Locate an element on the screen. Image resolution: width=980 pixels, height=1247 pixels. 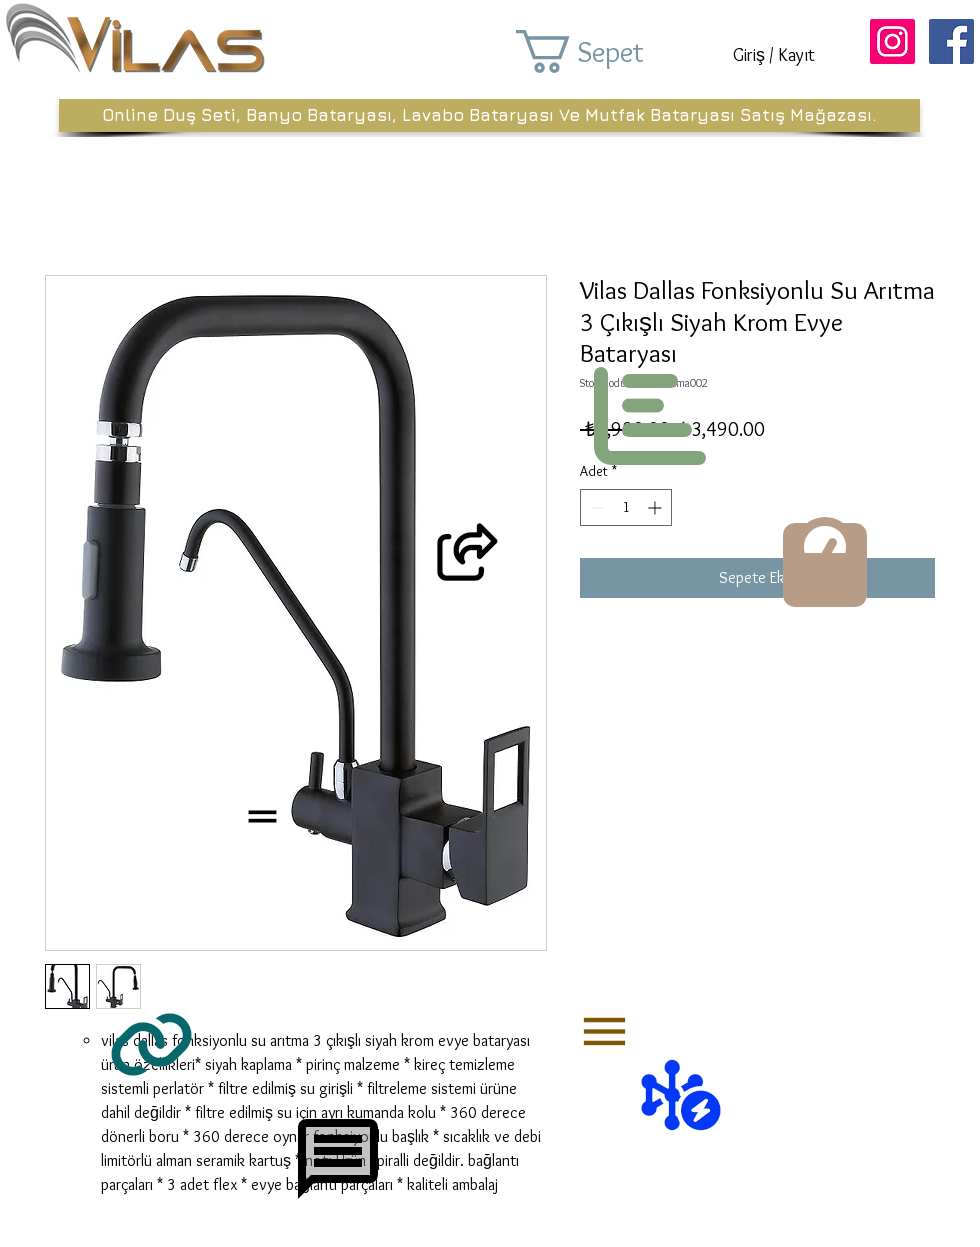
copy or share a link is located at coordinates (151, 1044).